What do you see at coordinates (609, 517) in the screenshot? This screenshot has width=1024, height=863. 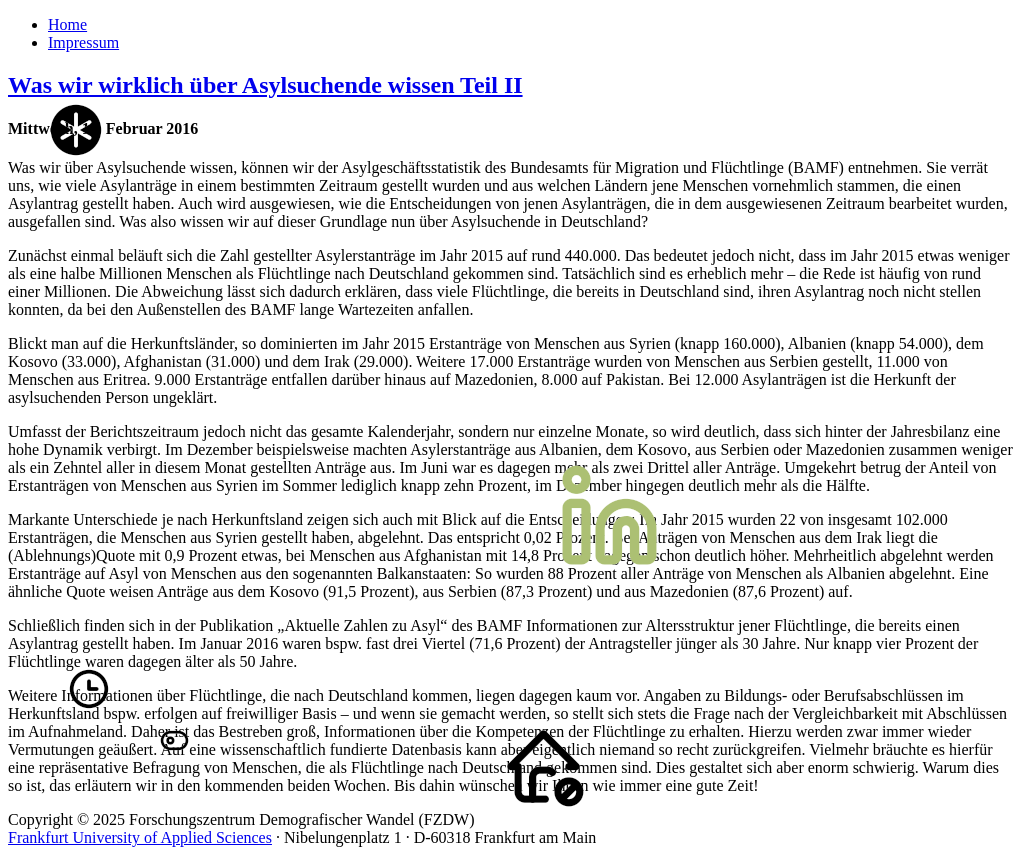 I see `connect with linkedin` at bounding box center [609, 517].